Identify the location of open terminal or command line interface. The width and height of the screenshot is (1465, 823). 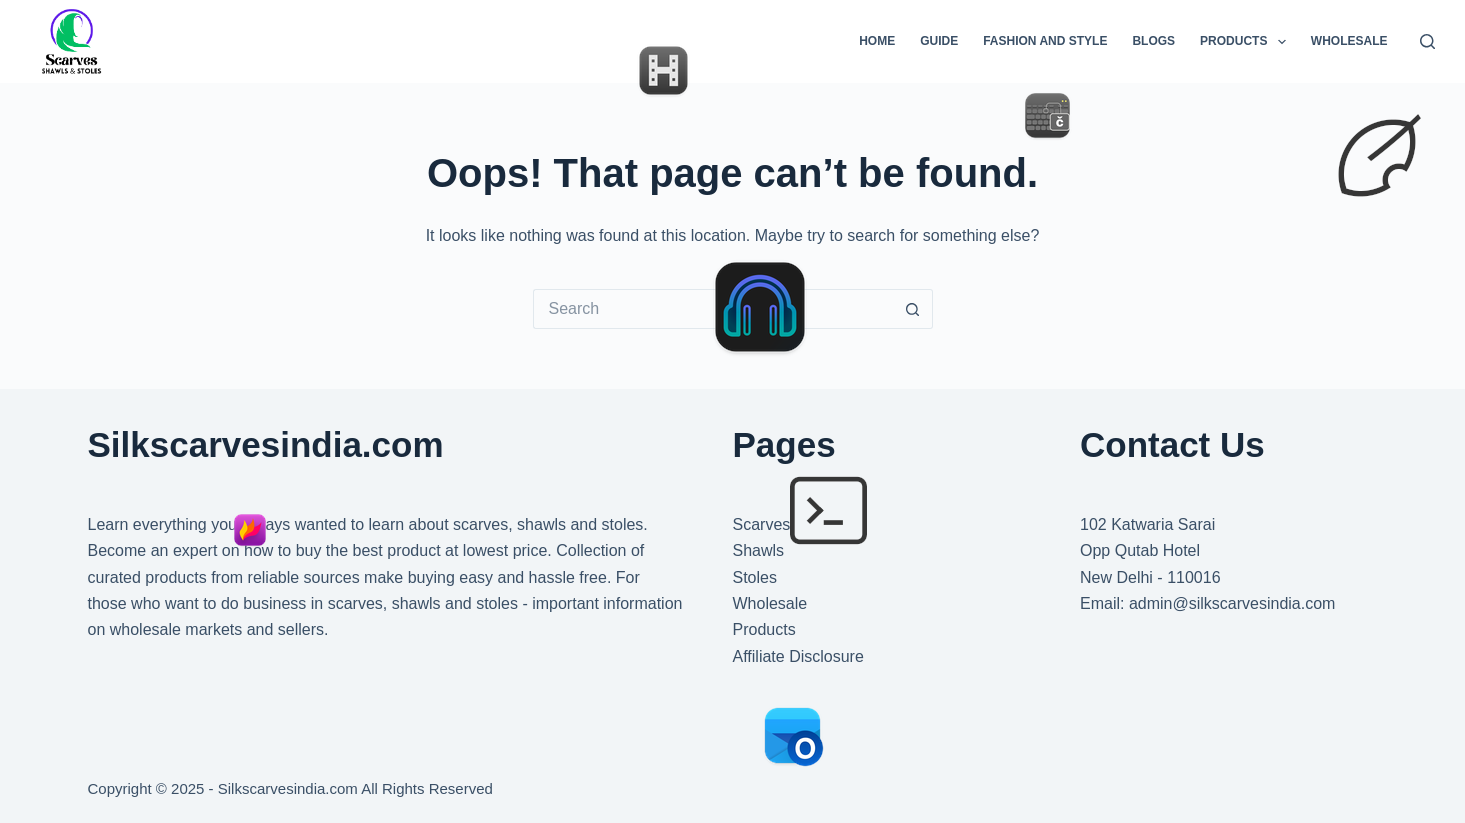
(828, 510).